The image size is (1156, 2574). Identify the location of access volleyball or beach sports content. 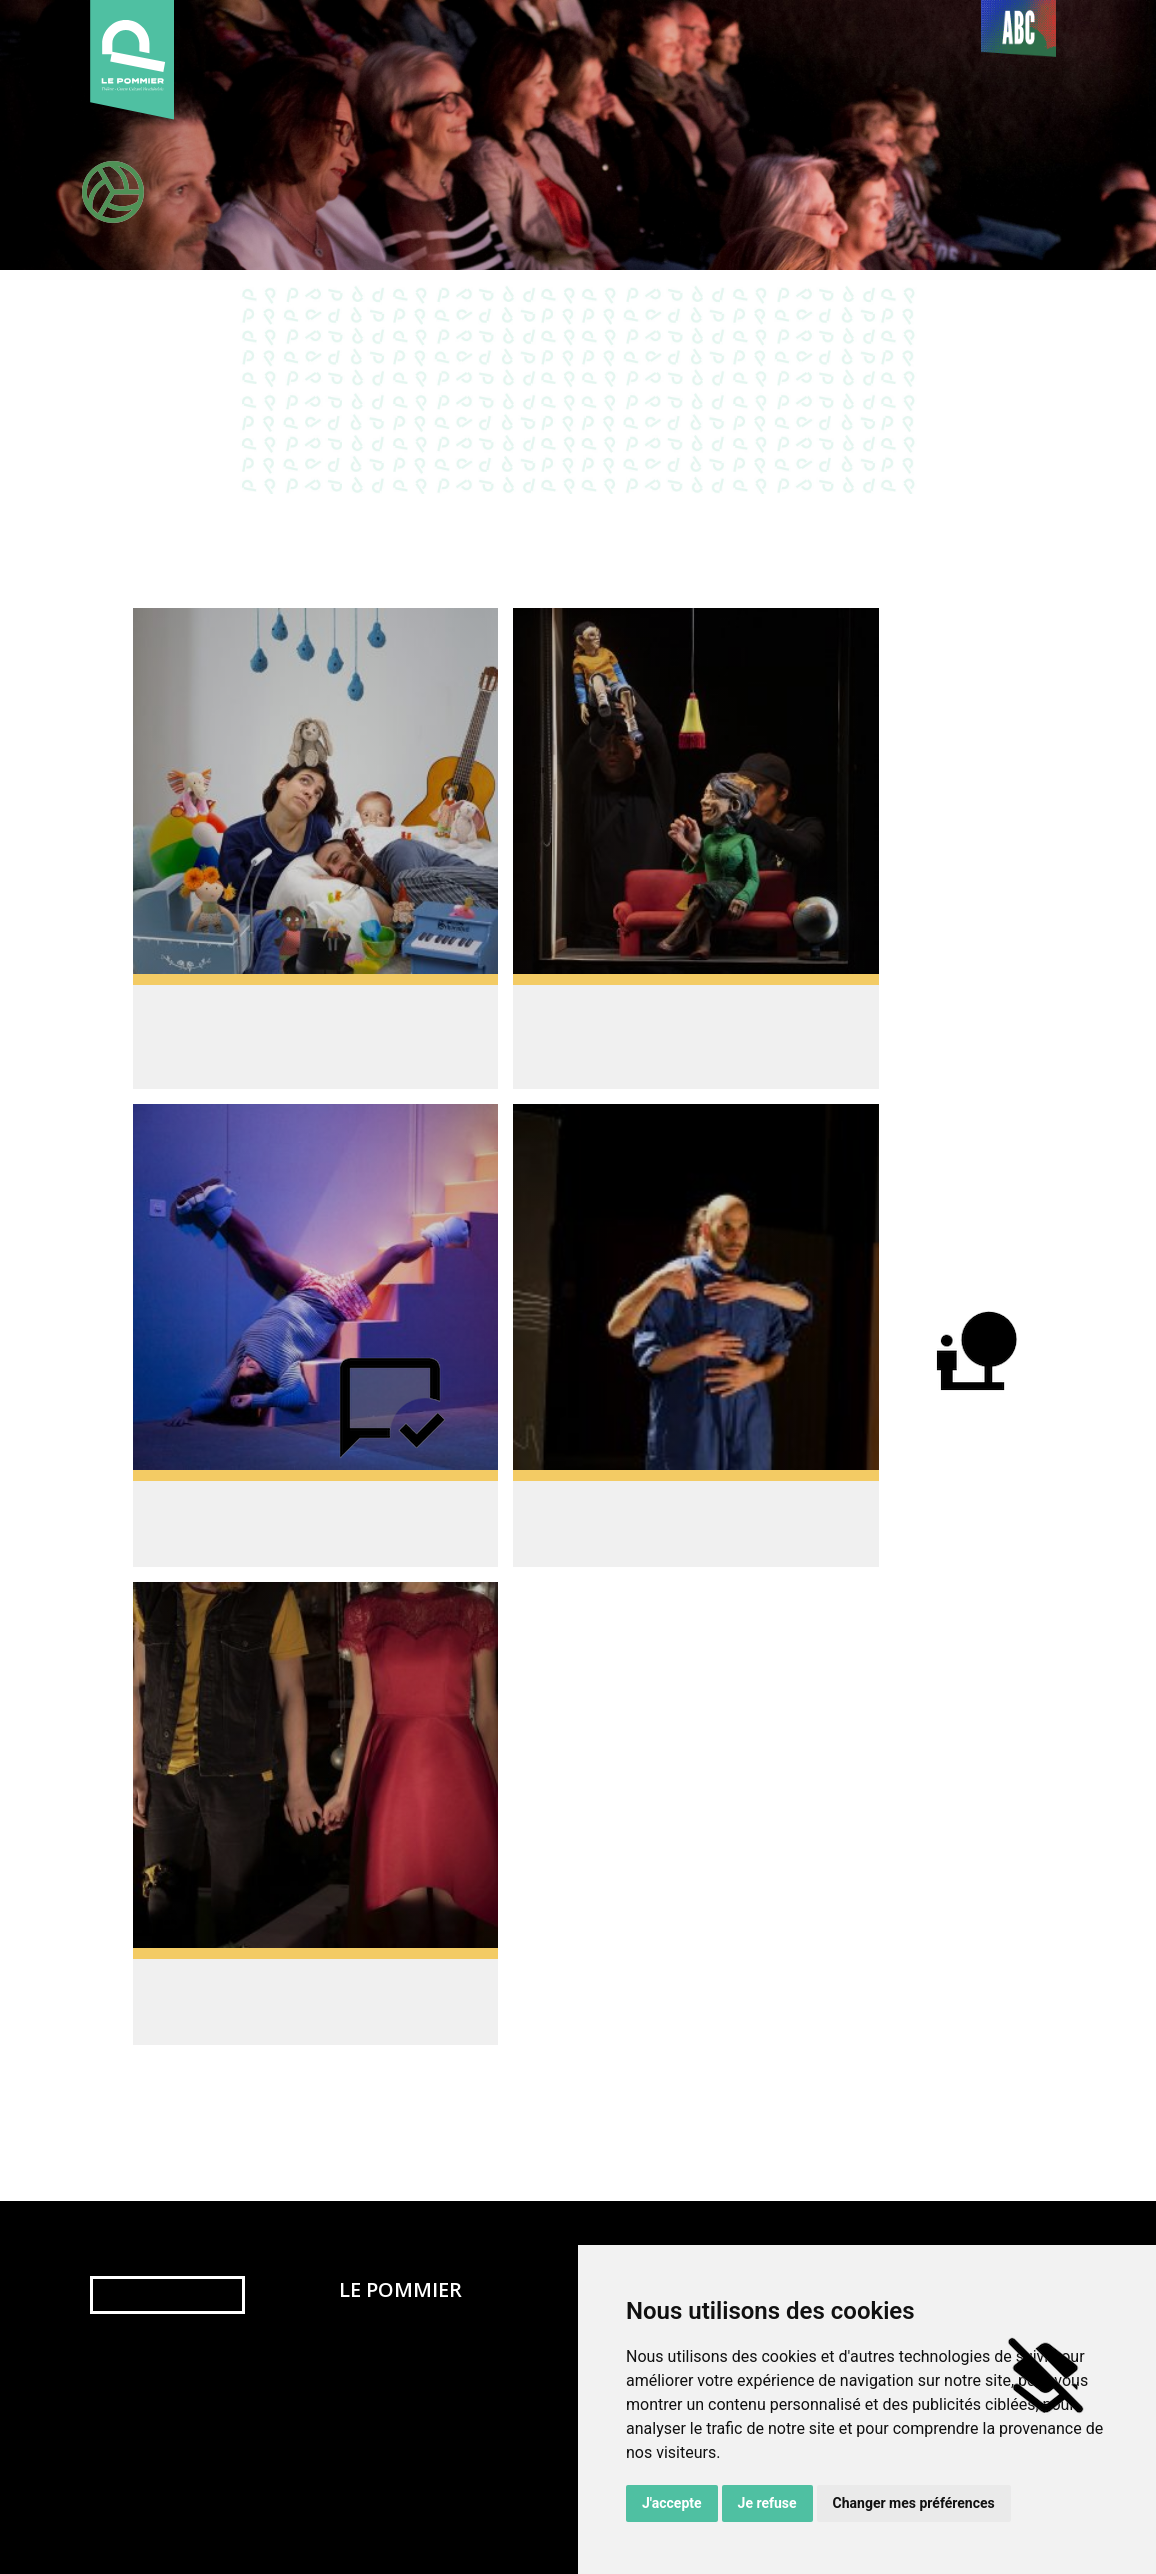
(113, 192).